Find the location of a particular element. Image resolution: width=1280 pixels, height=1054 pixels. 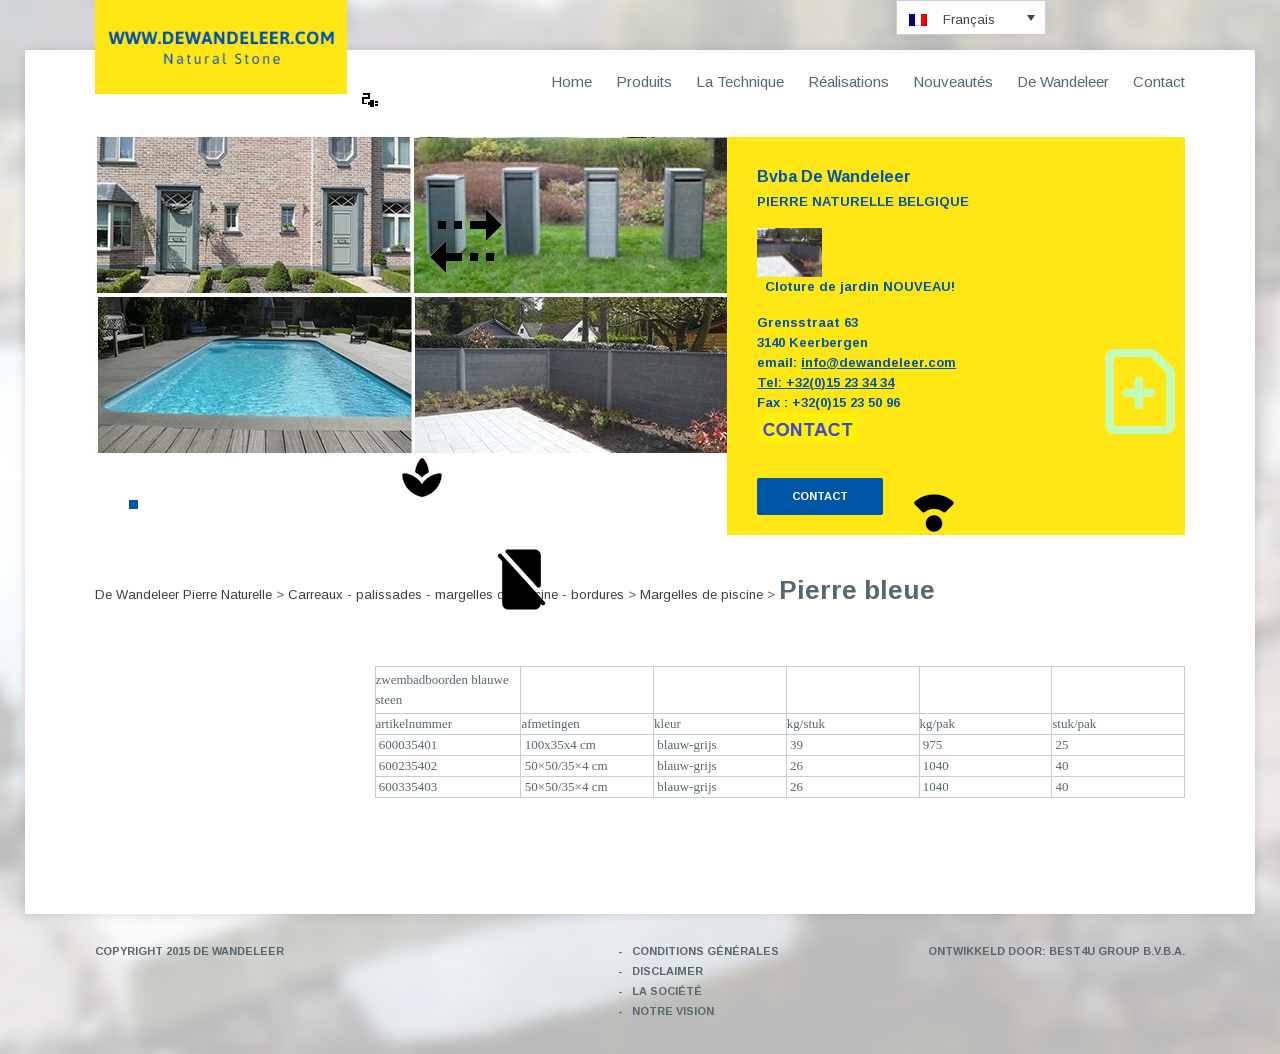

add a new file is located at coordinates (1137, 391).